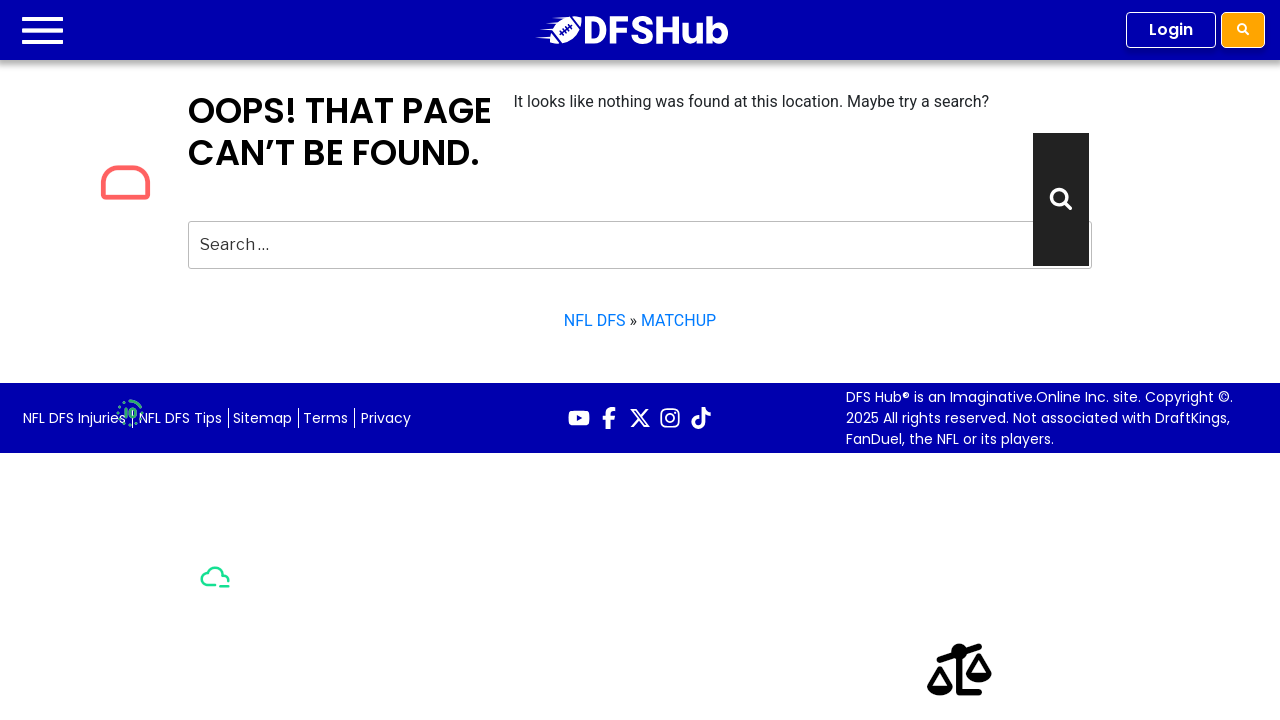 Image resolution: width=1280 pixels, height=720 pixels. What do you see at coordinates (130, 413) in the screenshot?
I see `set a 10-second timer or countdown` at bounding box center [130, 413].